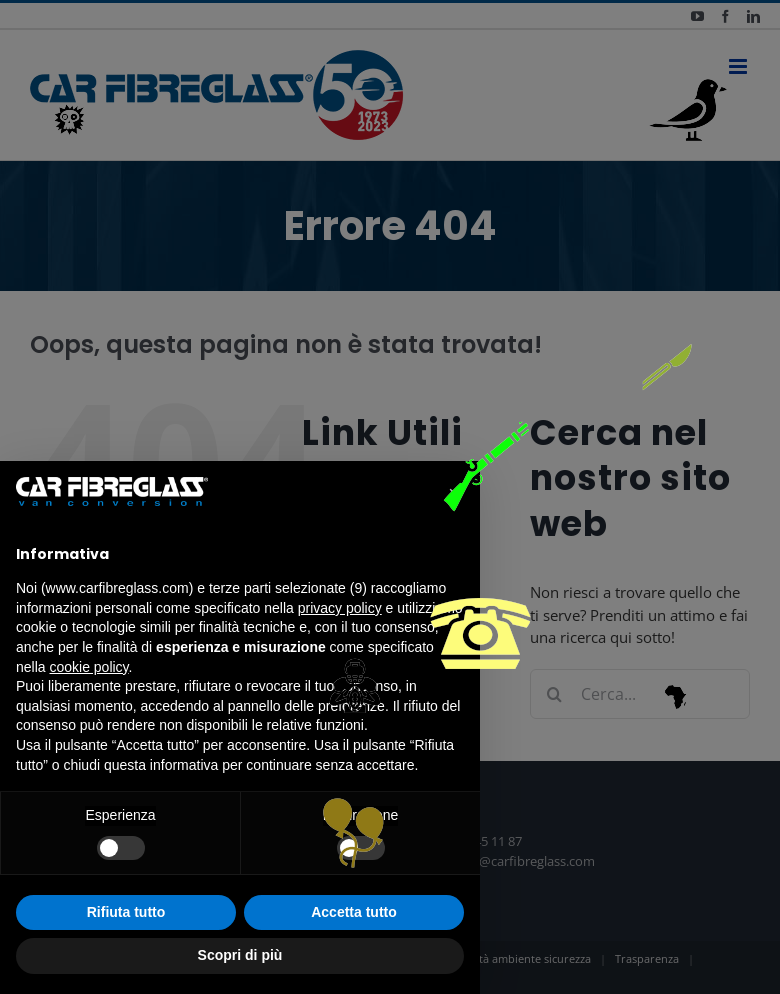 This screenshot has width=780, height=994. I want to click on view american football player profile, so click(355, 684).